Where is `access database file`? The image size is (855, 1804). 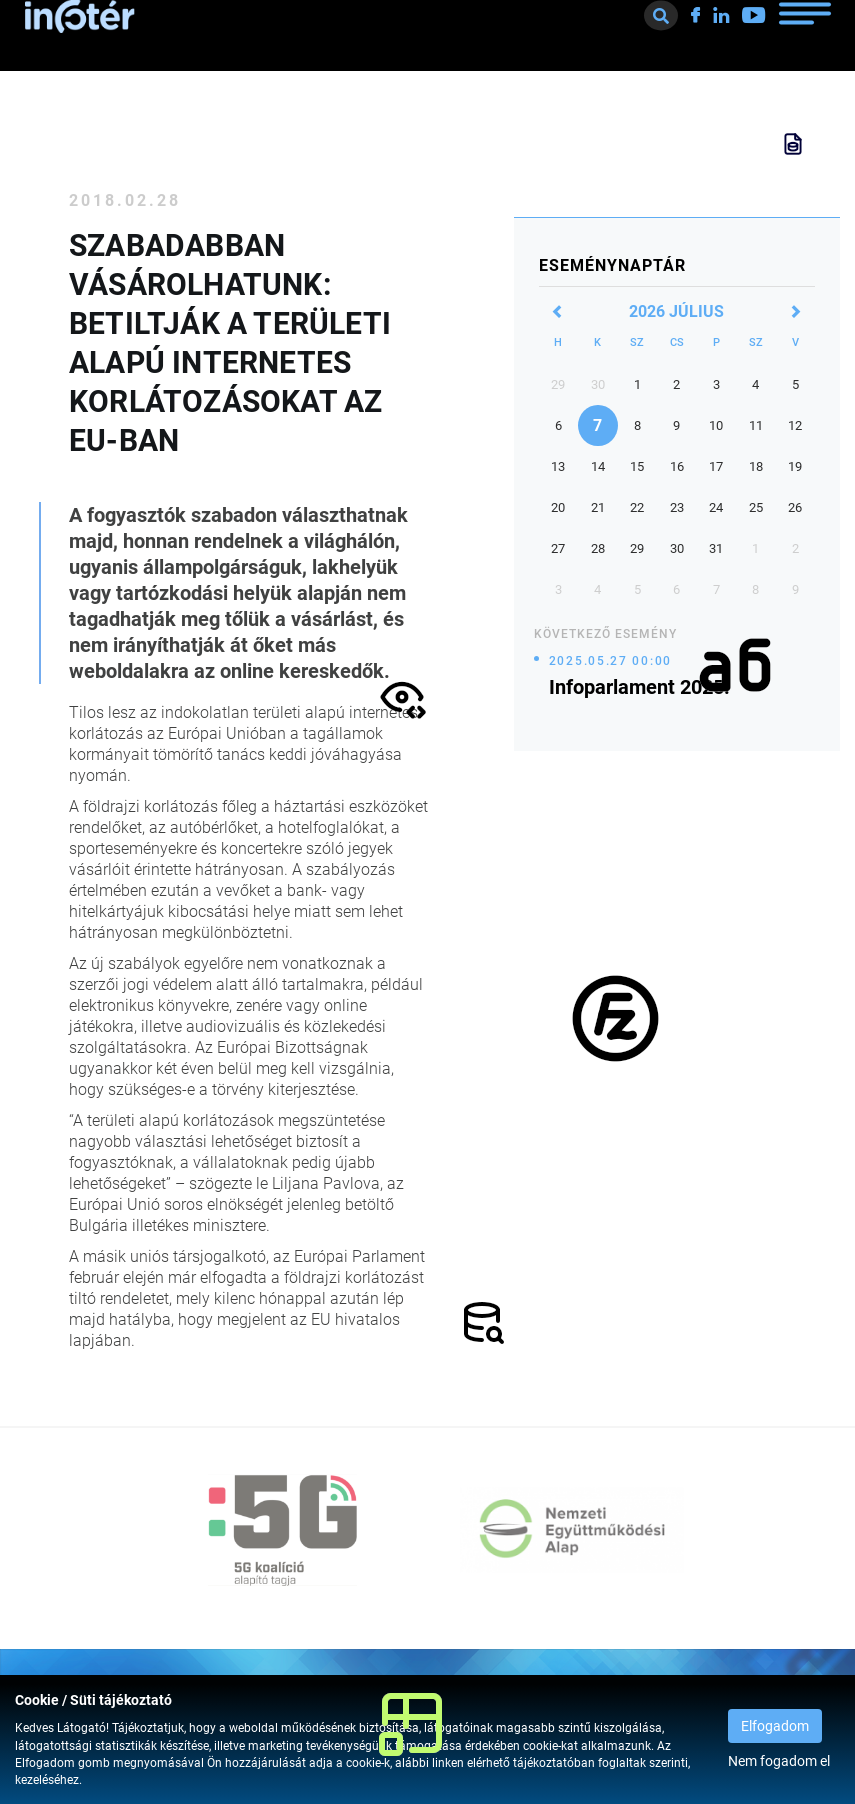
access database file is located at coordinates (793, 144).